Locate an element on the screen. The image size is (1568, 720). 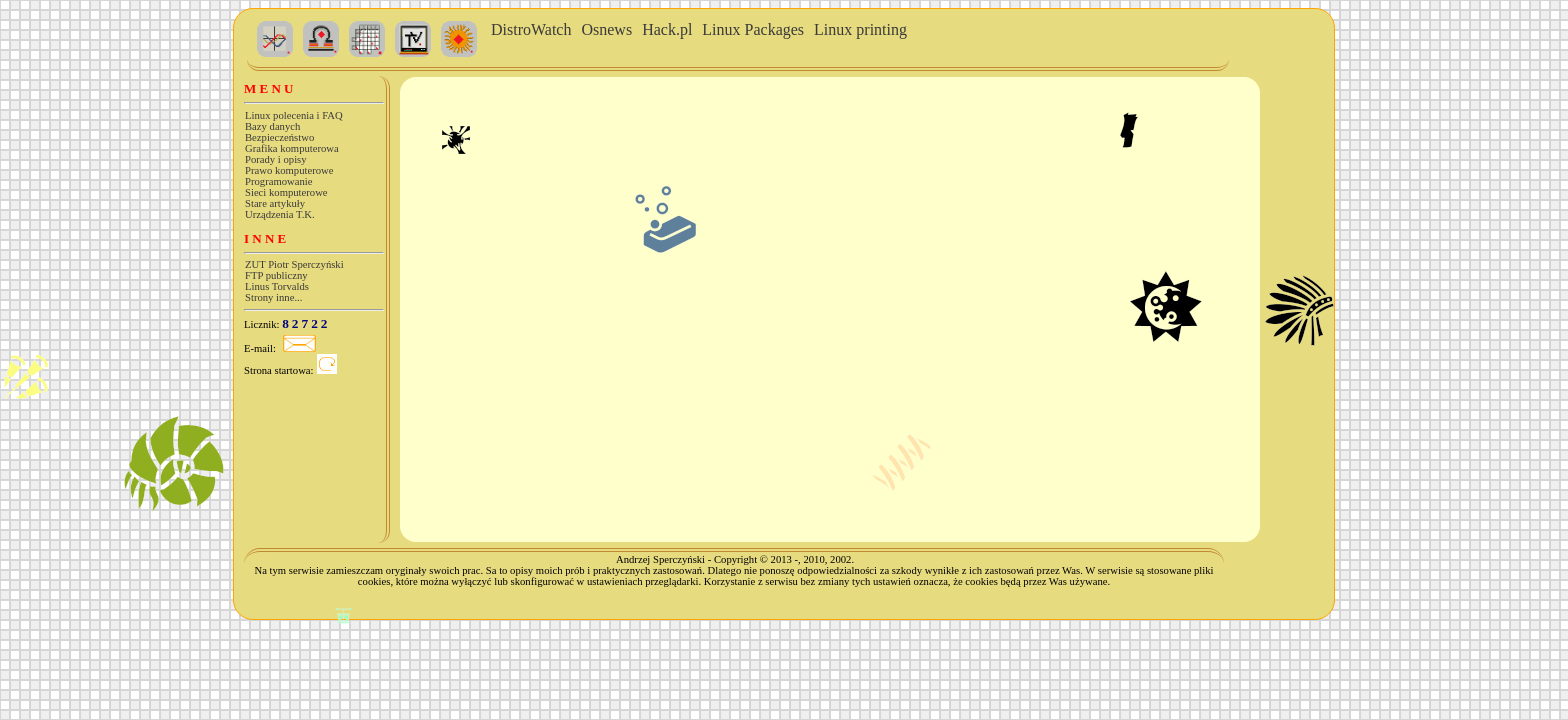
select native american or tribal theme is located at coordinates (1299, 310).